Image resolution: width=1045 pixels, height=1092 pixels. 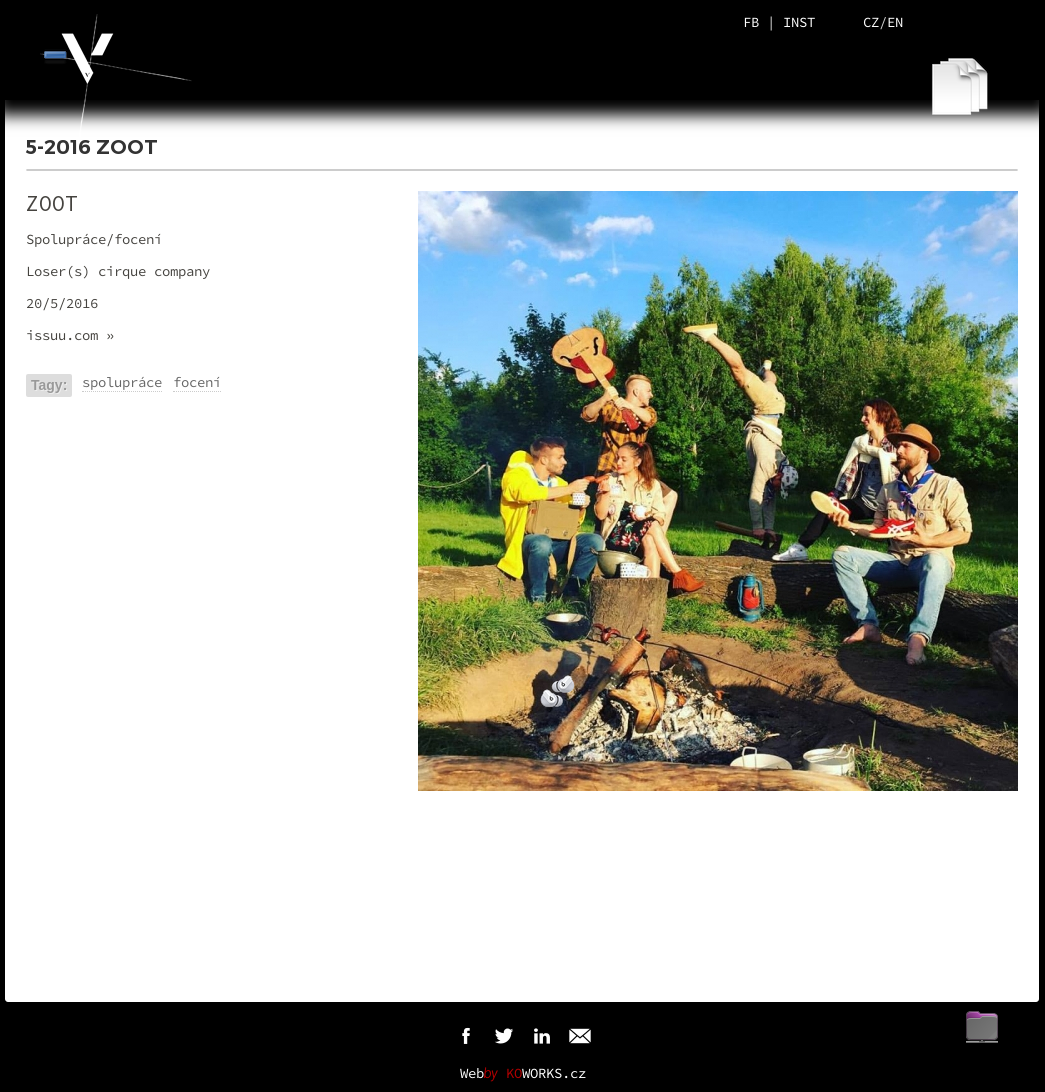 What do you see at coordinates (982, 1027) in the screenshot?
I see `access remote or network folder` at bounding box center [982, 1027].